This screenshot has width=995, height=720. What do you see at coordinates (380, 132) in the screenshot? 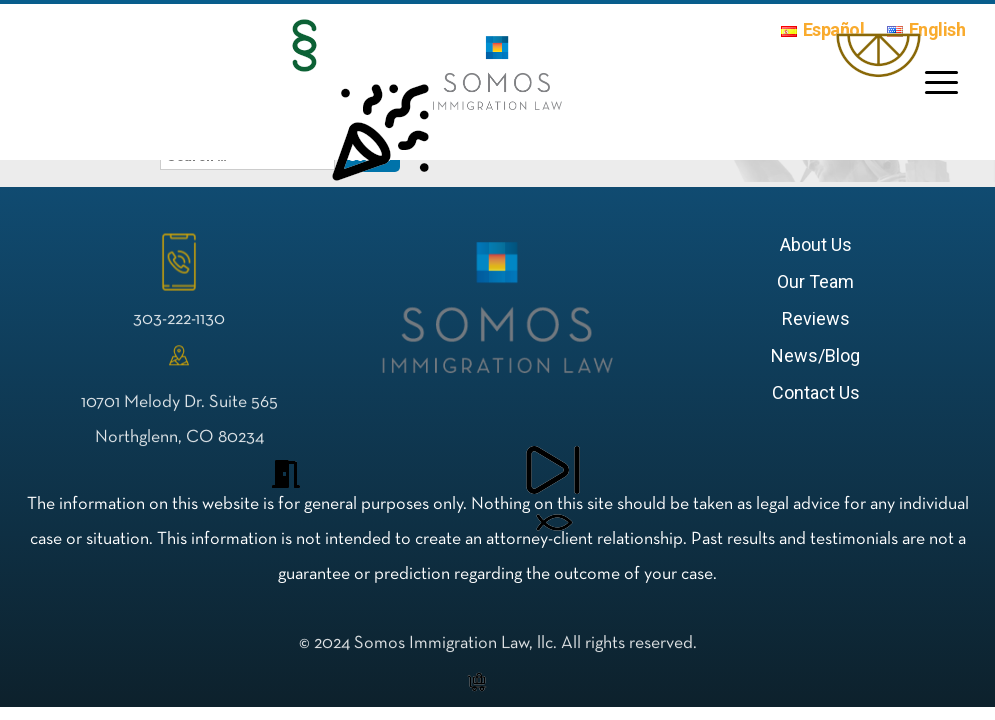
I see `celebrate a completed milestone or achievement` at bounding box center [380, 132].